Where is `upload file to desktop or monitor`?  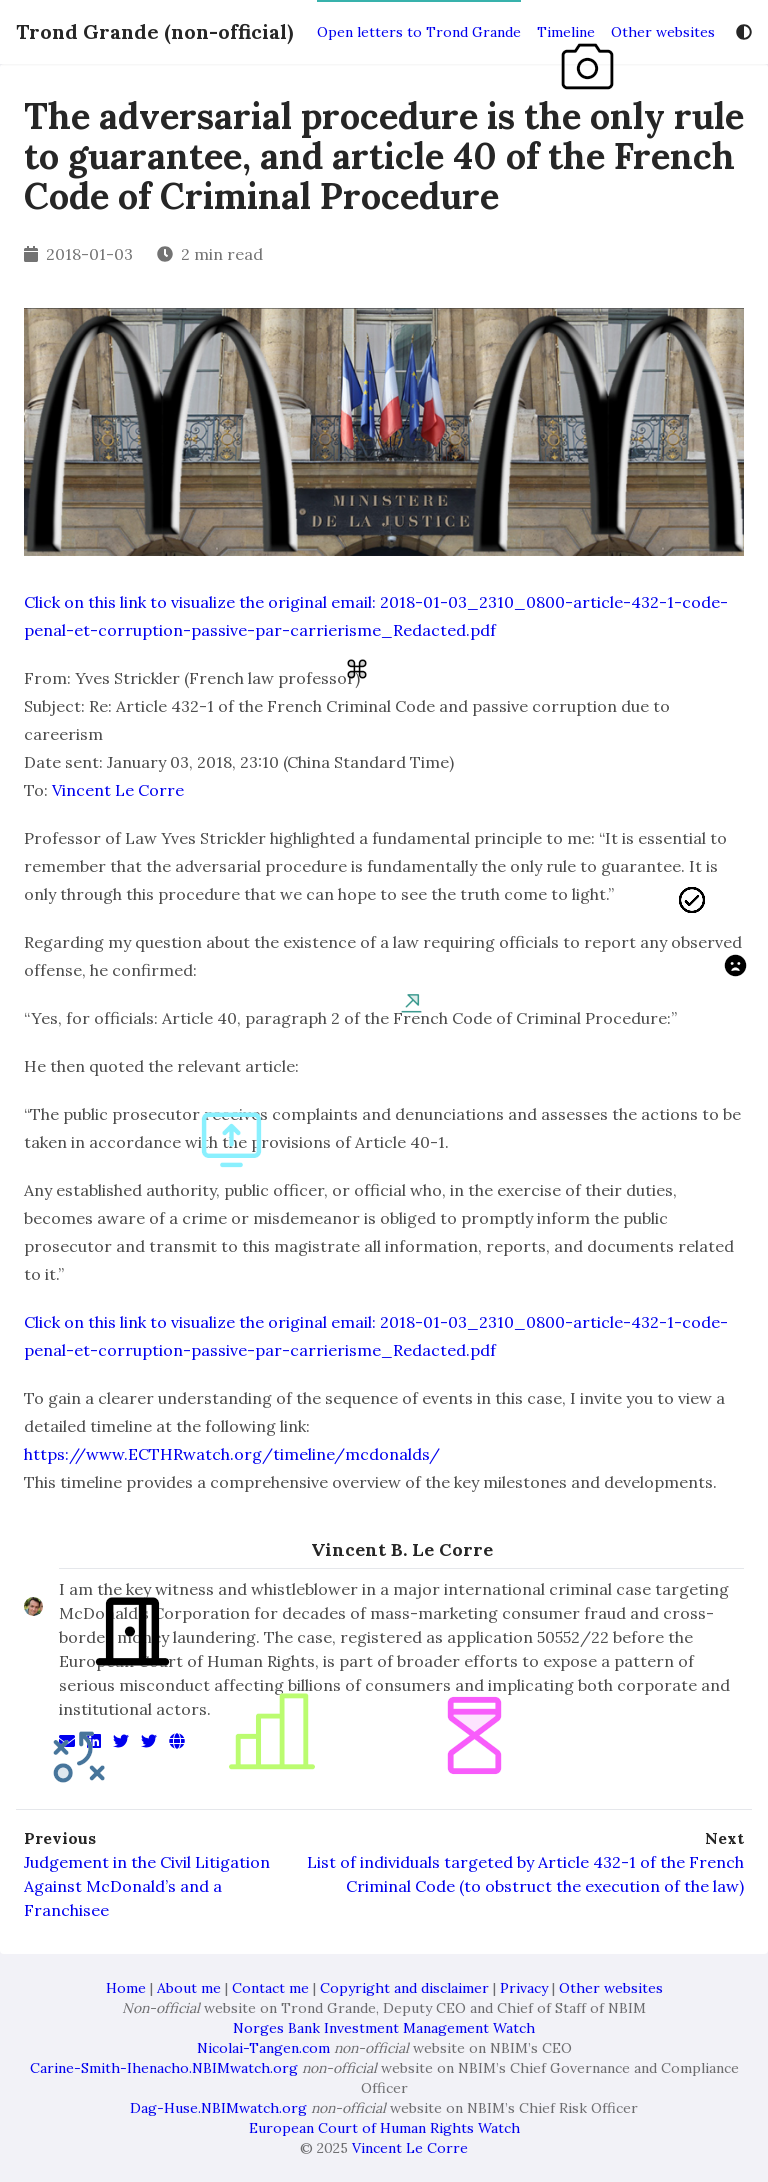
upload file to desktop or monitor is located at coordinates (231, 1137).